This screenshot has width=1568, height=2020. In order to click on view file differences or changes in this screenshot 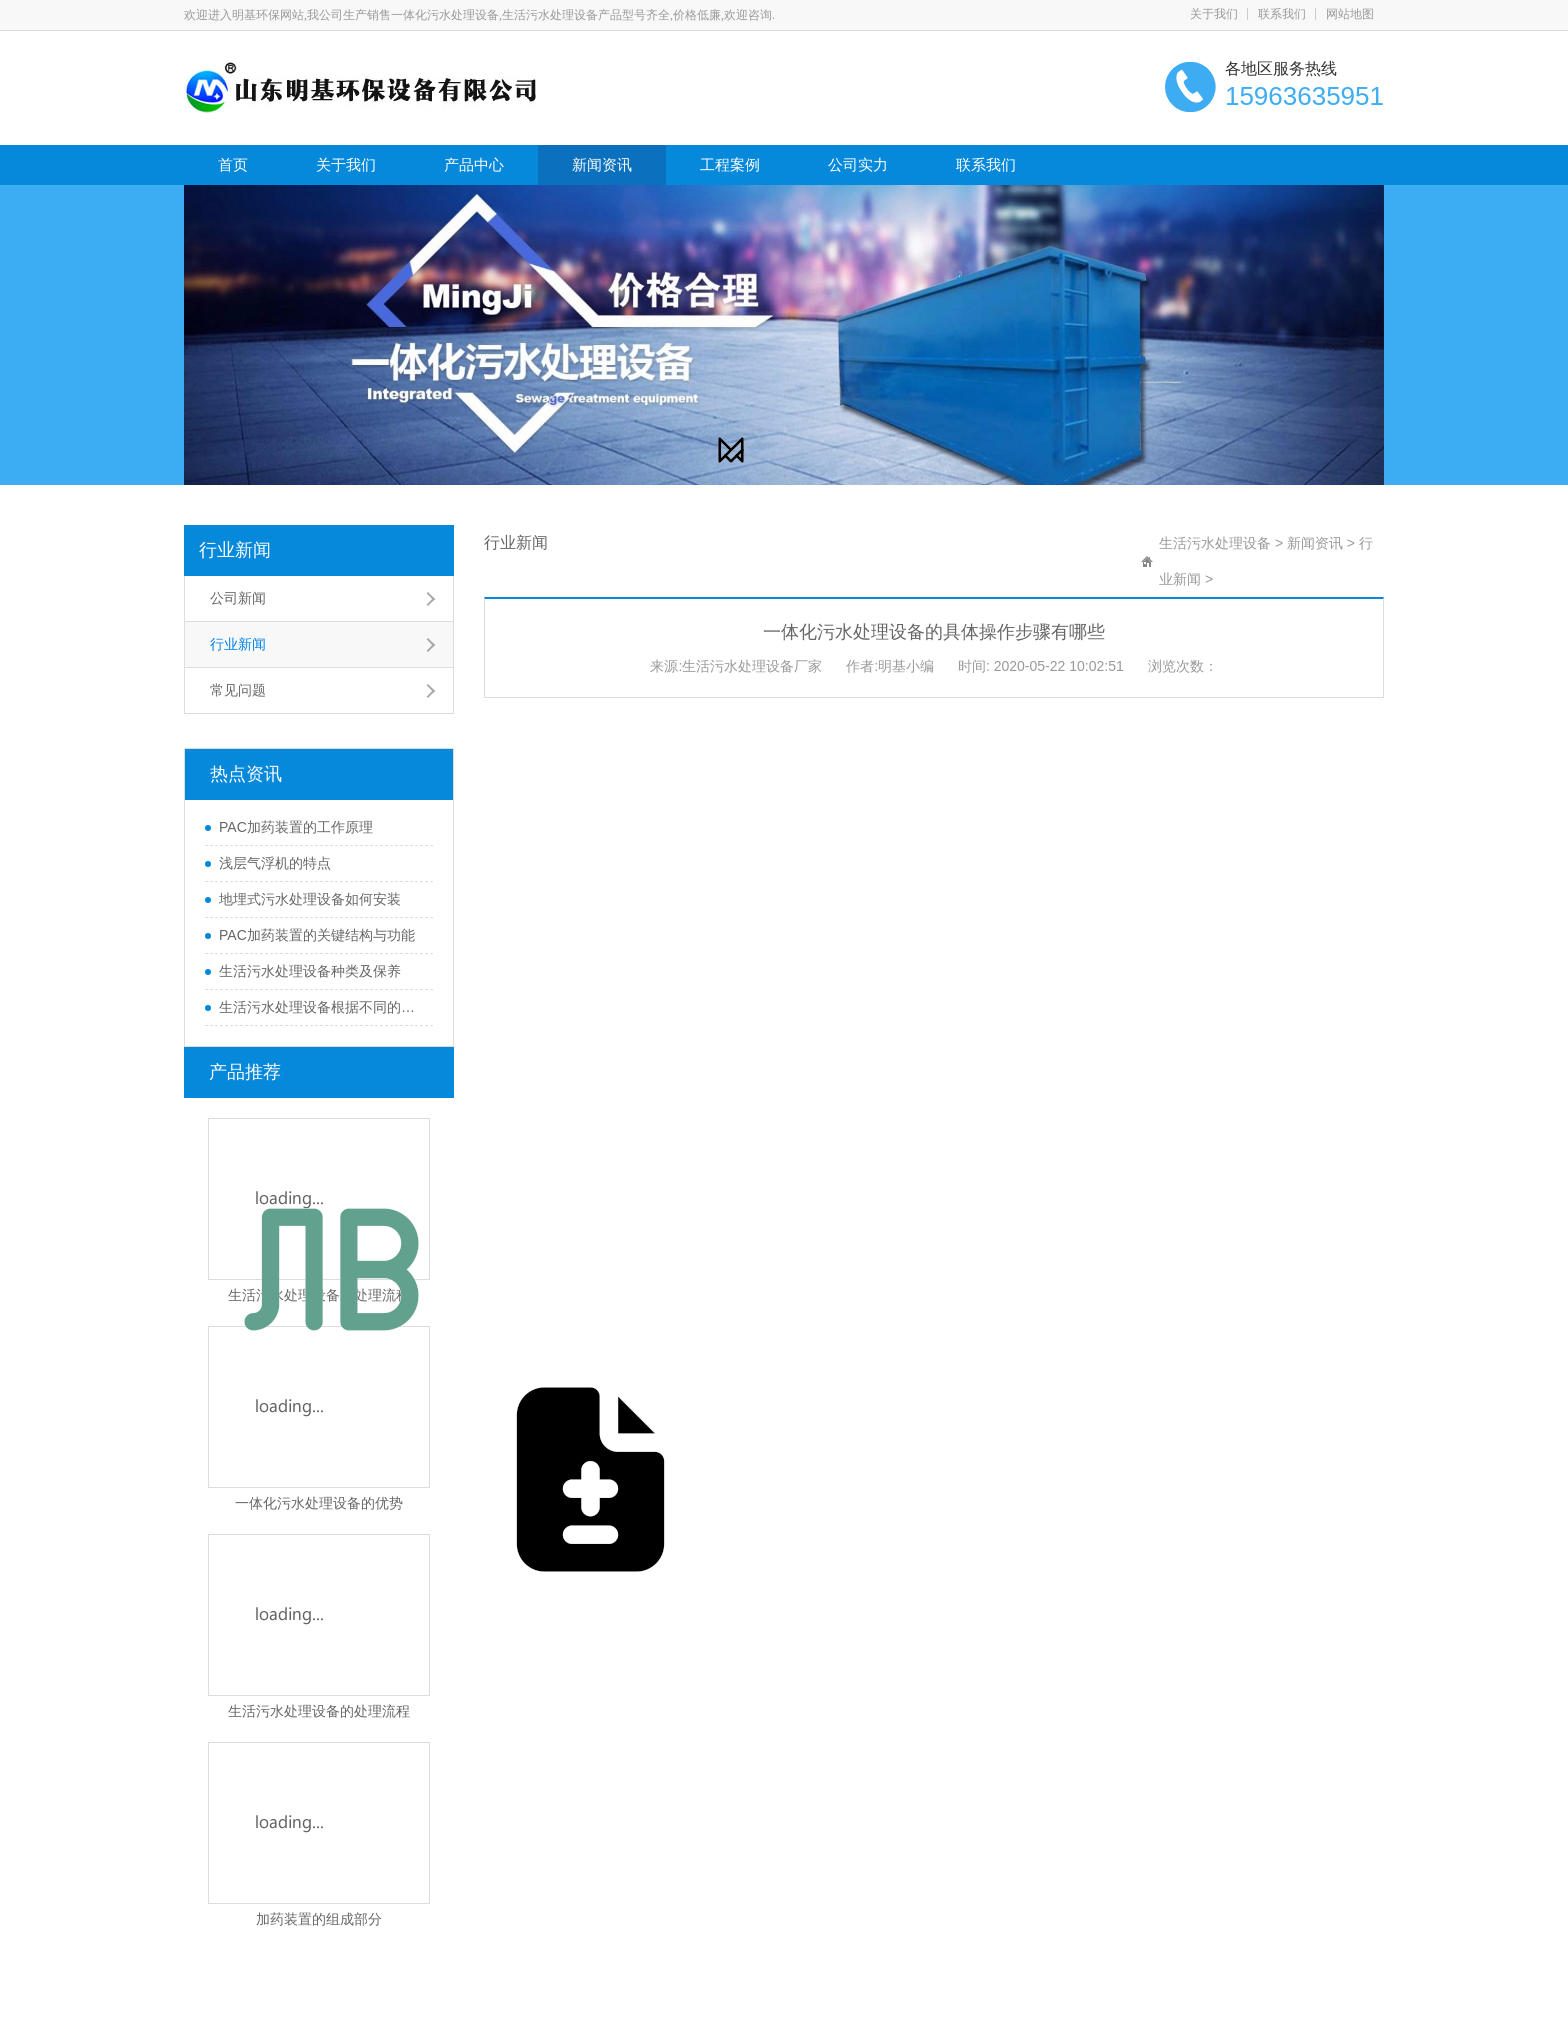, I will do `click(590, 1479)`.